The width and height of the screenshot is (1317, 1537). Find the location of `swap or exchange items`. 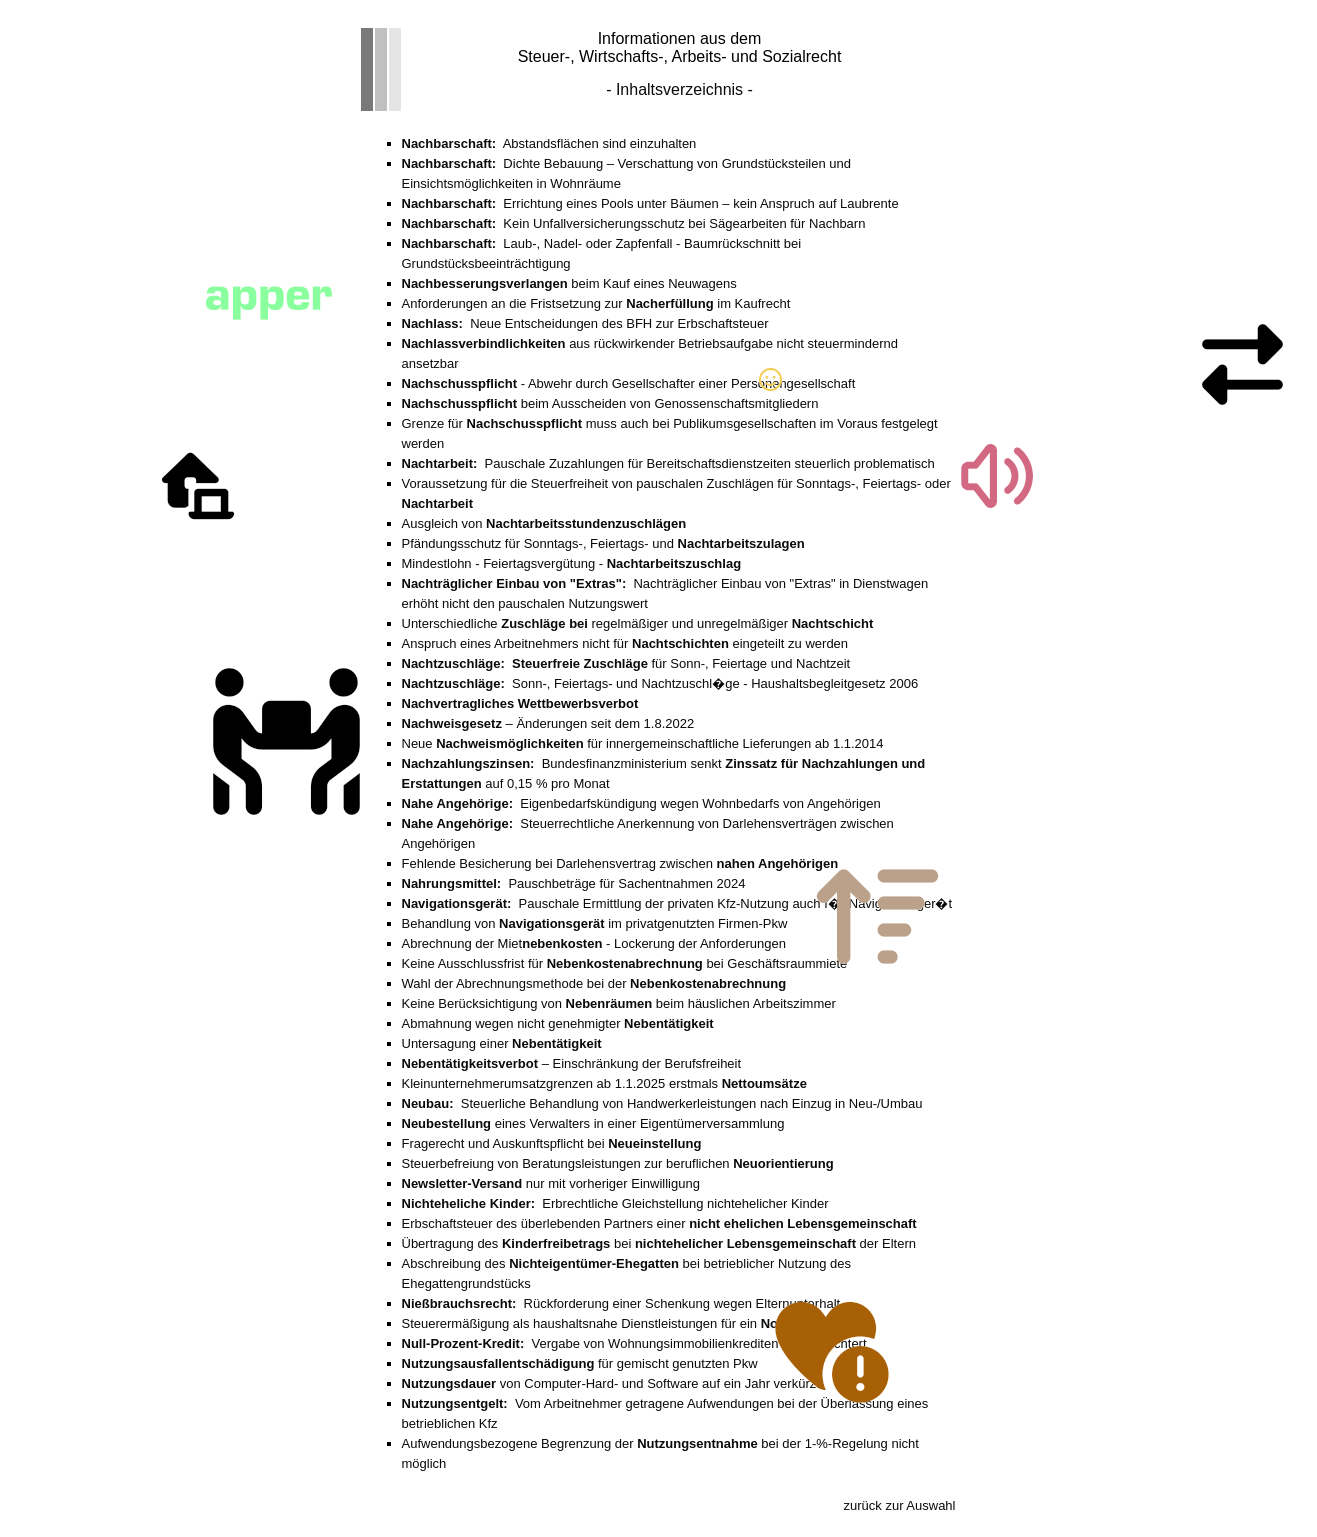

swap or exchange items is located at coordinates (1242, 364).